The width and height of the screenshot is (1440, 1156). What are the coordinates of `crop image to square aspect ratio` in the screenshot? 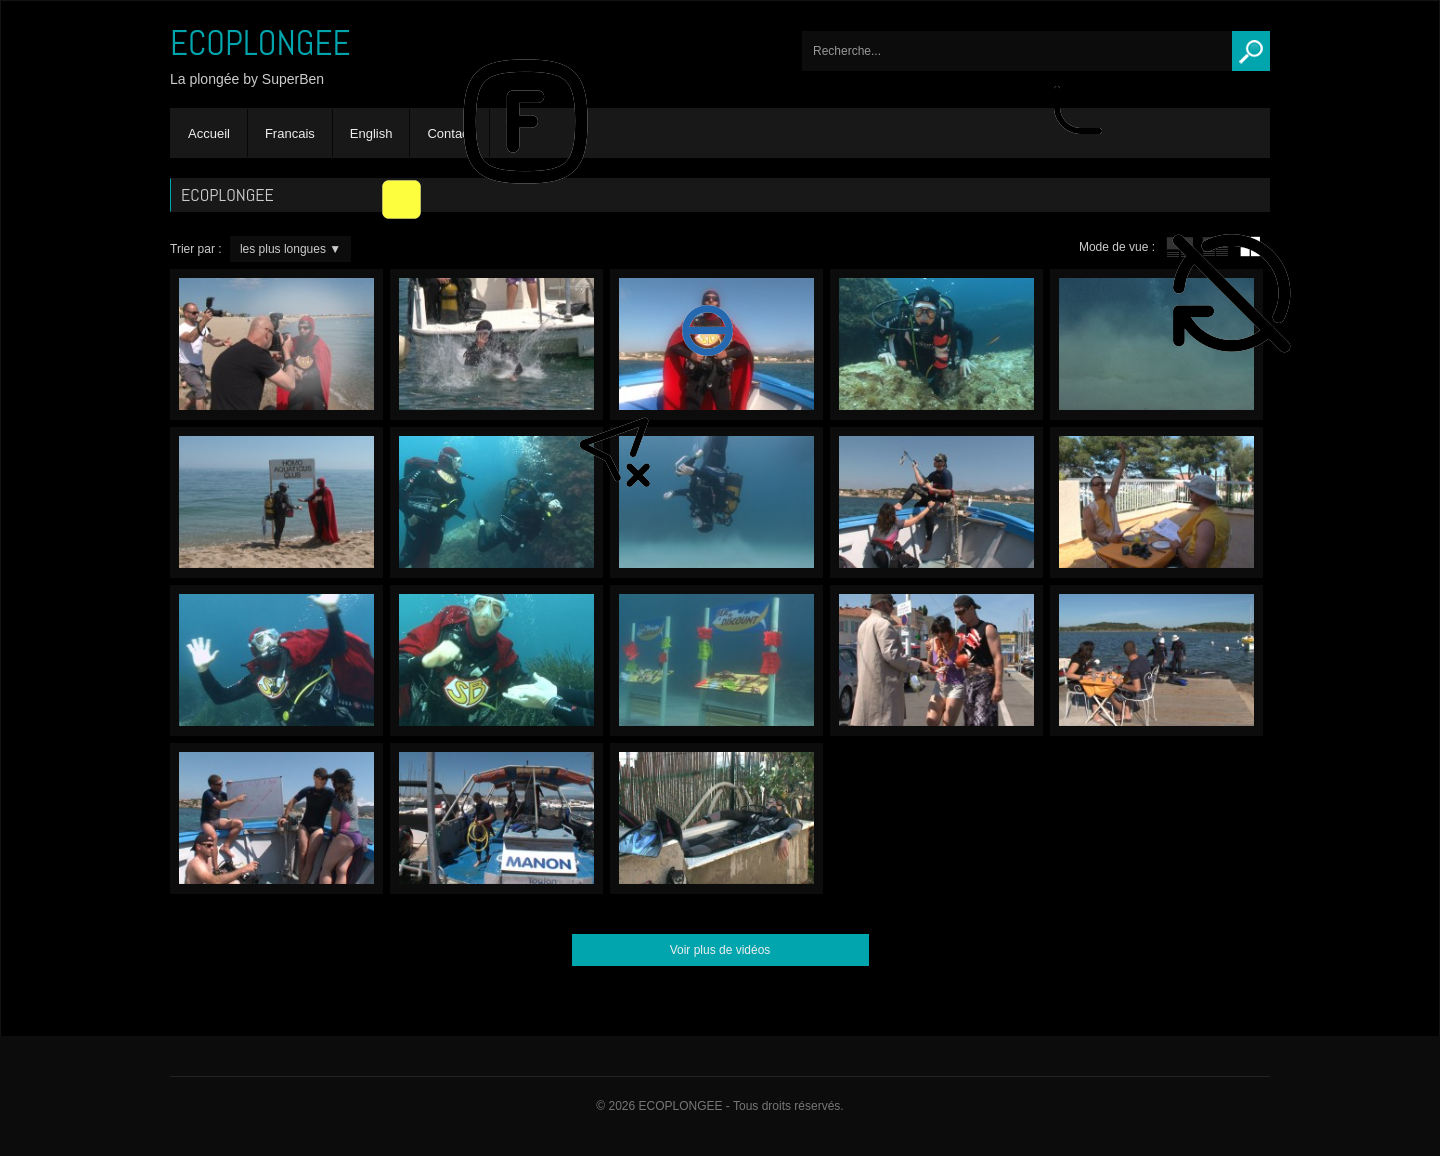 It's located at (401, 199).